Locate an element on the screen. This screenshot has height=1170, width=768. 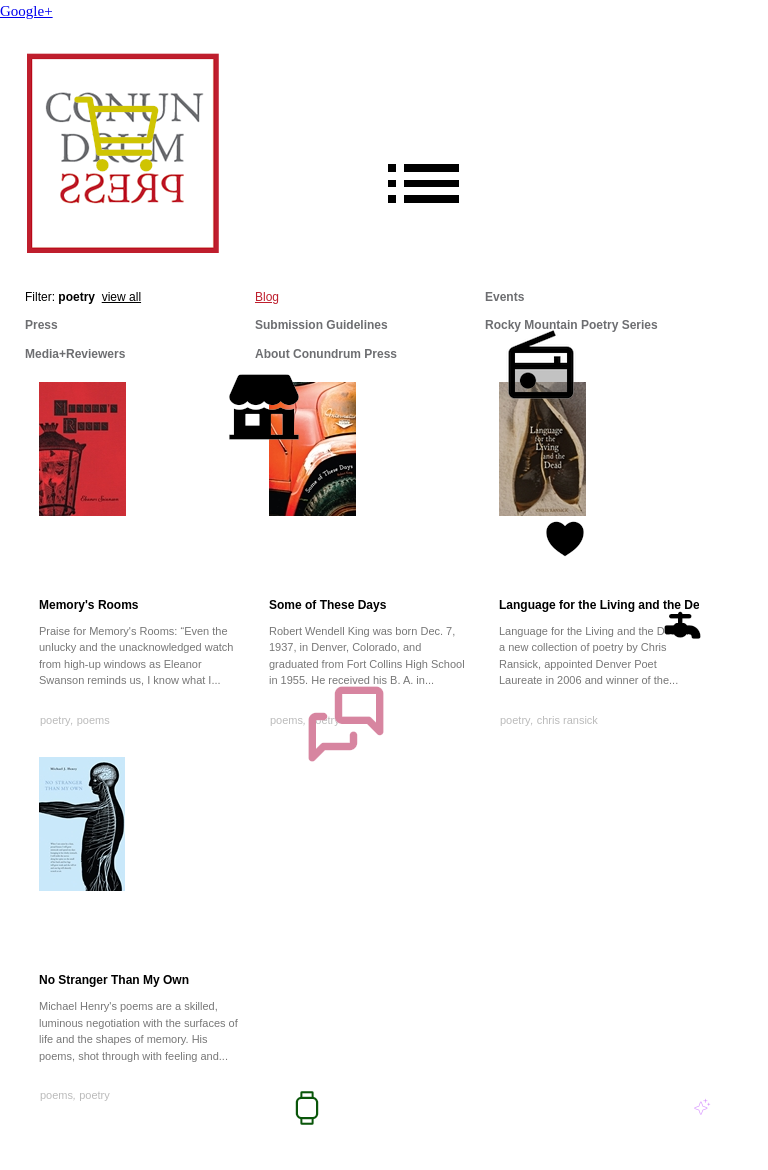
access water or plumbing settings is located at coordinates (682, 627).